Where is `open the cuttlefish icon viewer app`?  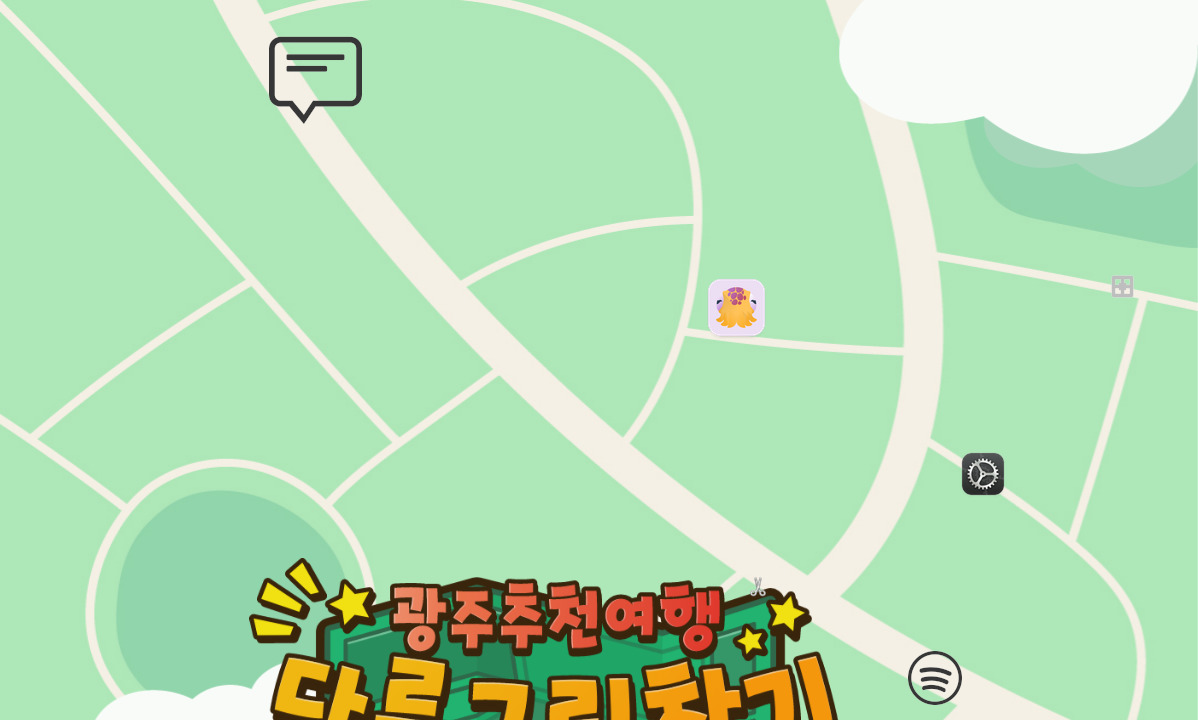
open the cuttlefish icon viewer app is located at coordinates (736, 307).